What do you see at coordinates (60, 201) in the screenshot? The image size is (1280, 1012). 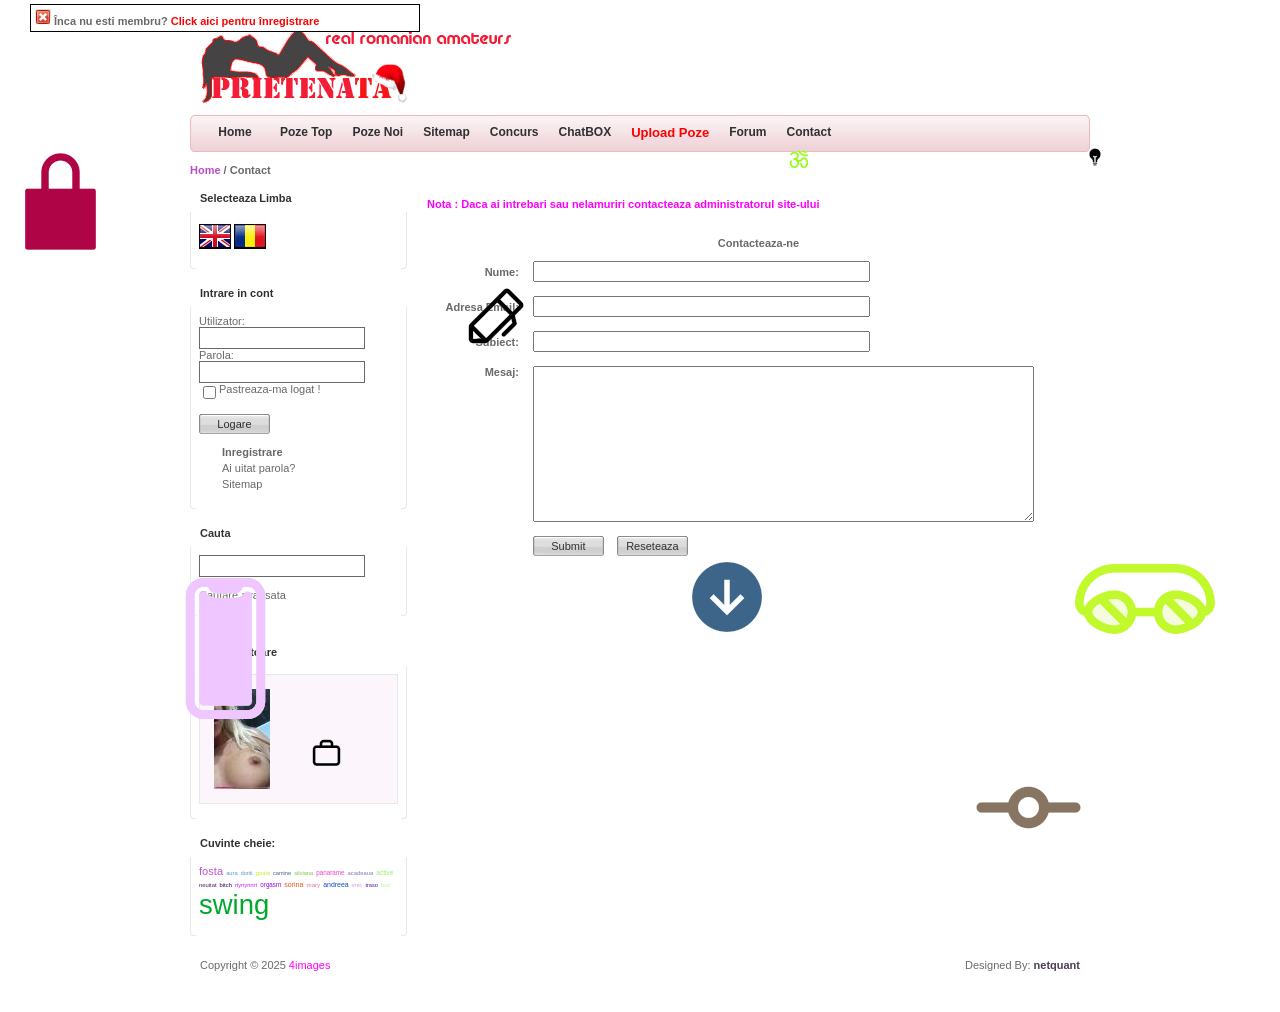 I see `indicates a locked or secured item` at bounding box center [60, 201].